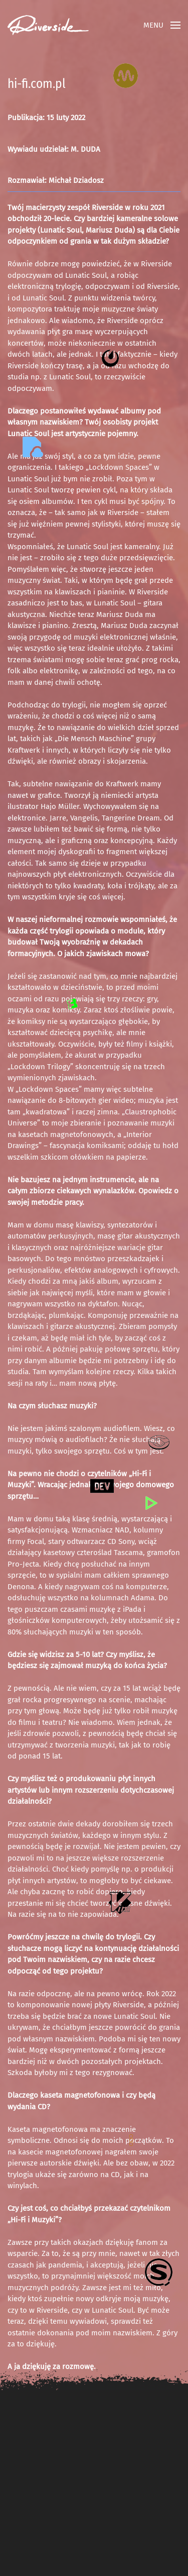  Describe the element at coordinates (158, 2272) in the screenshot. I see `open sogou search engine` at that location.